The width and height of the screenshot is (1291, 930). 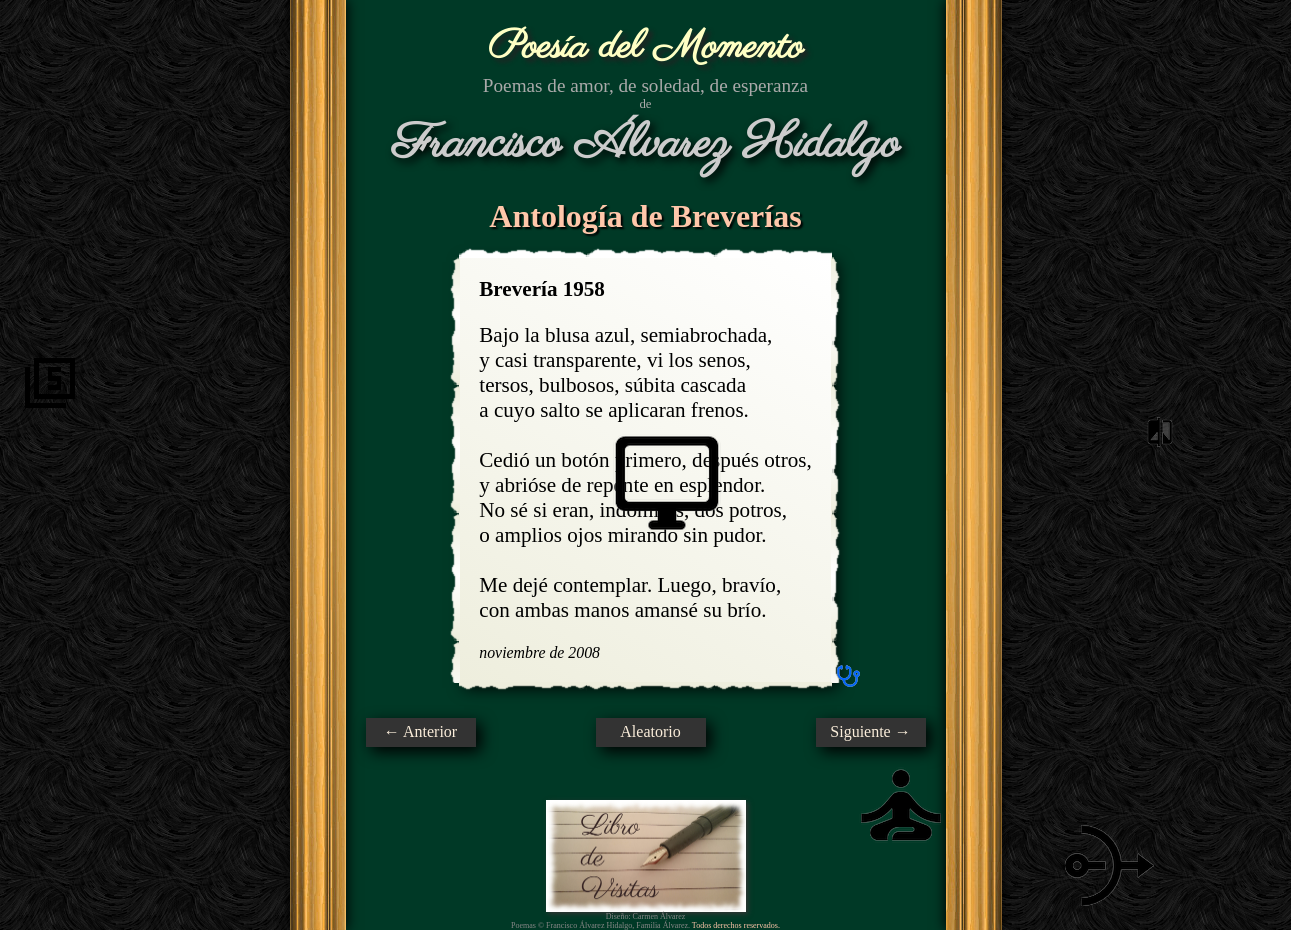 What do you see at coordinates (1109, 865) in the screenshot?
I see `configure network address translation settings` at bounding box center [1109, 865].